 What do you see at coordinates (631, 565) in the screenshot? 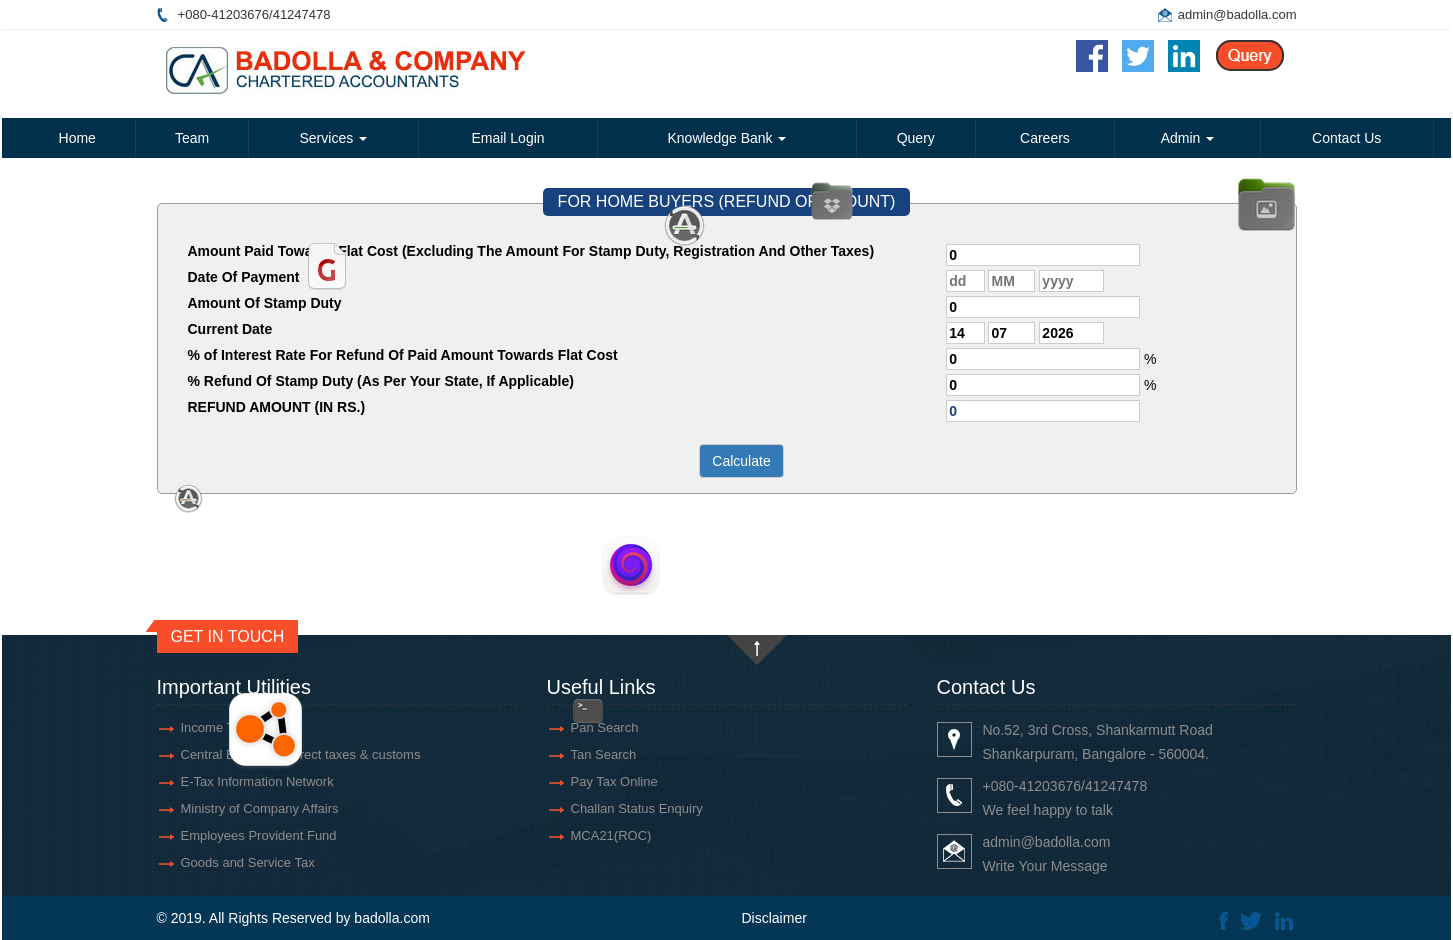
I see `open transporter app for uploading content to app store connect` at bounding box center [631, 565].